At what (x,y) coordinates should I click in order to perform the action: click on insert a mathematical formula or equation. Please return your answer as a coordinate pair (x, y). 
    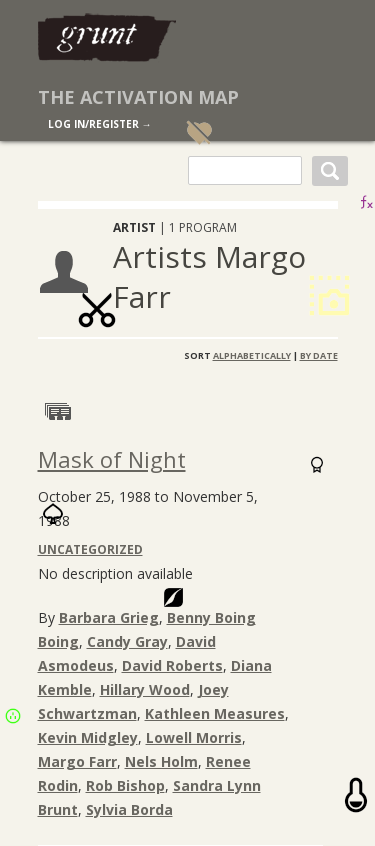
    Looking at the image, I should click on (367, 202).